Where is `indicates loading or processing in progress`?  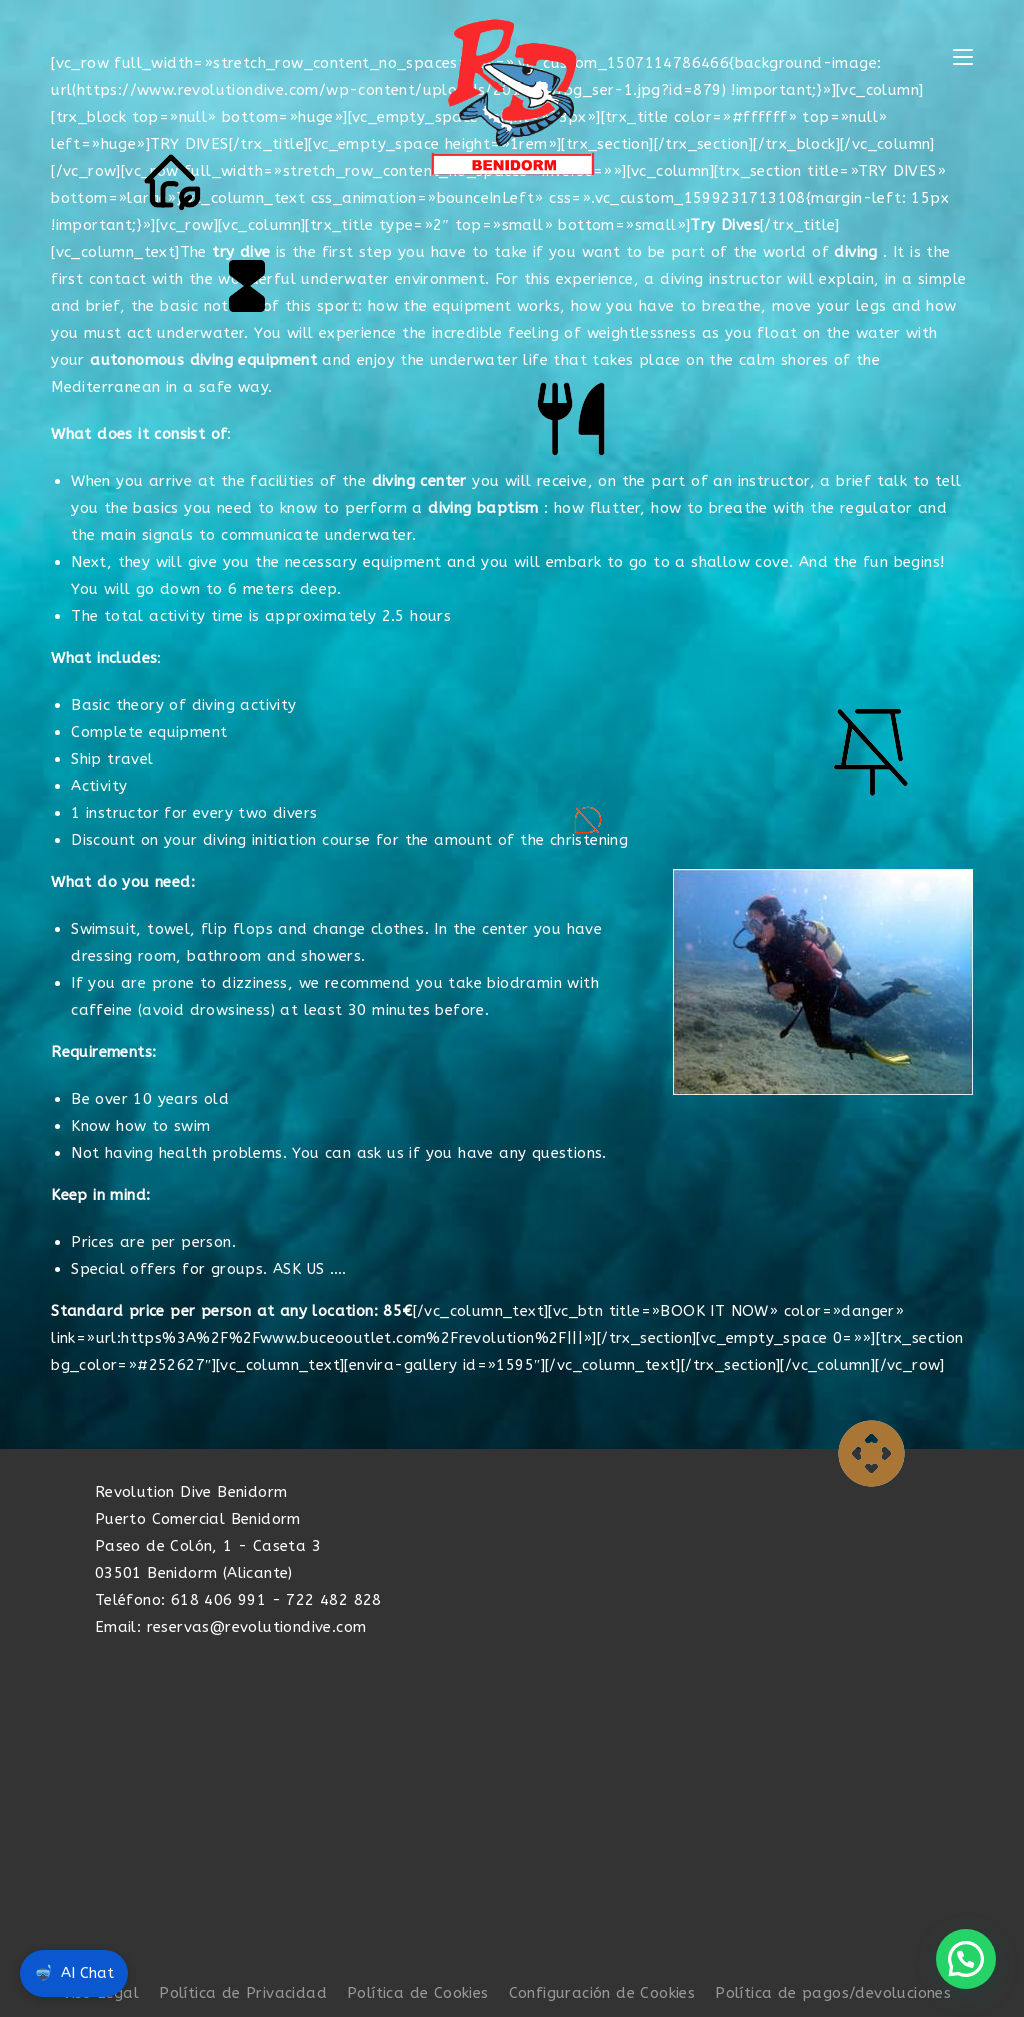
indicates loading or processing in progress is located at coordinates (247, 286).